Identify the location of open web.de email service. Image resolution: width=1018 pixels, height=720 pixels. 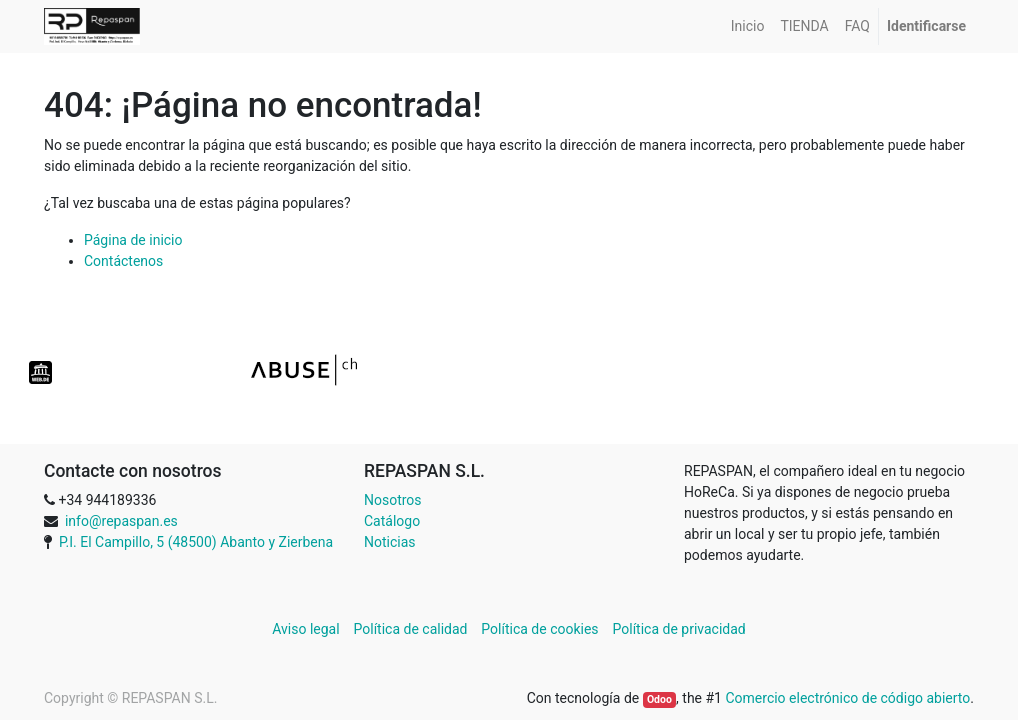
(40, 372).